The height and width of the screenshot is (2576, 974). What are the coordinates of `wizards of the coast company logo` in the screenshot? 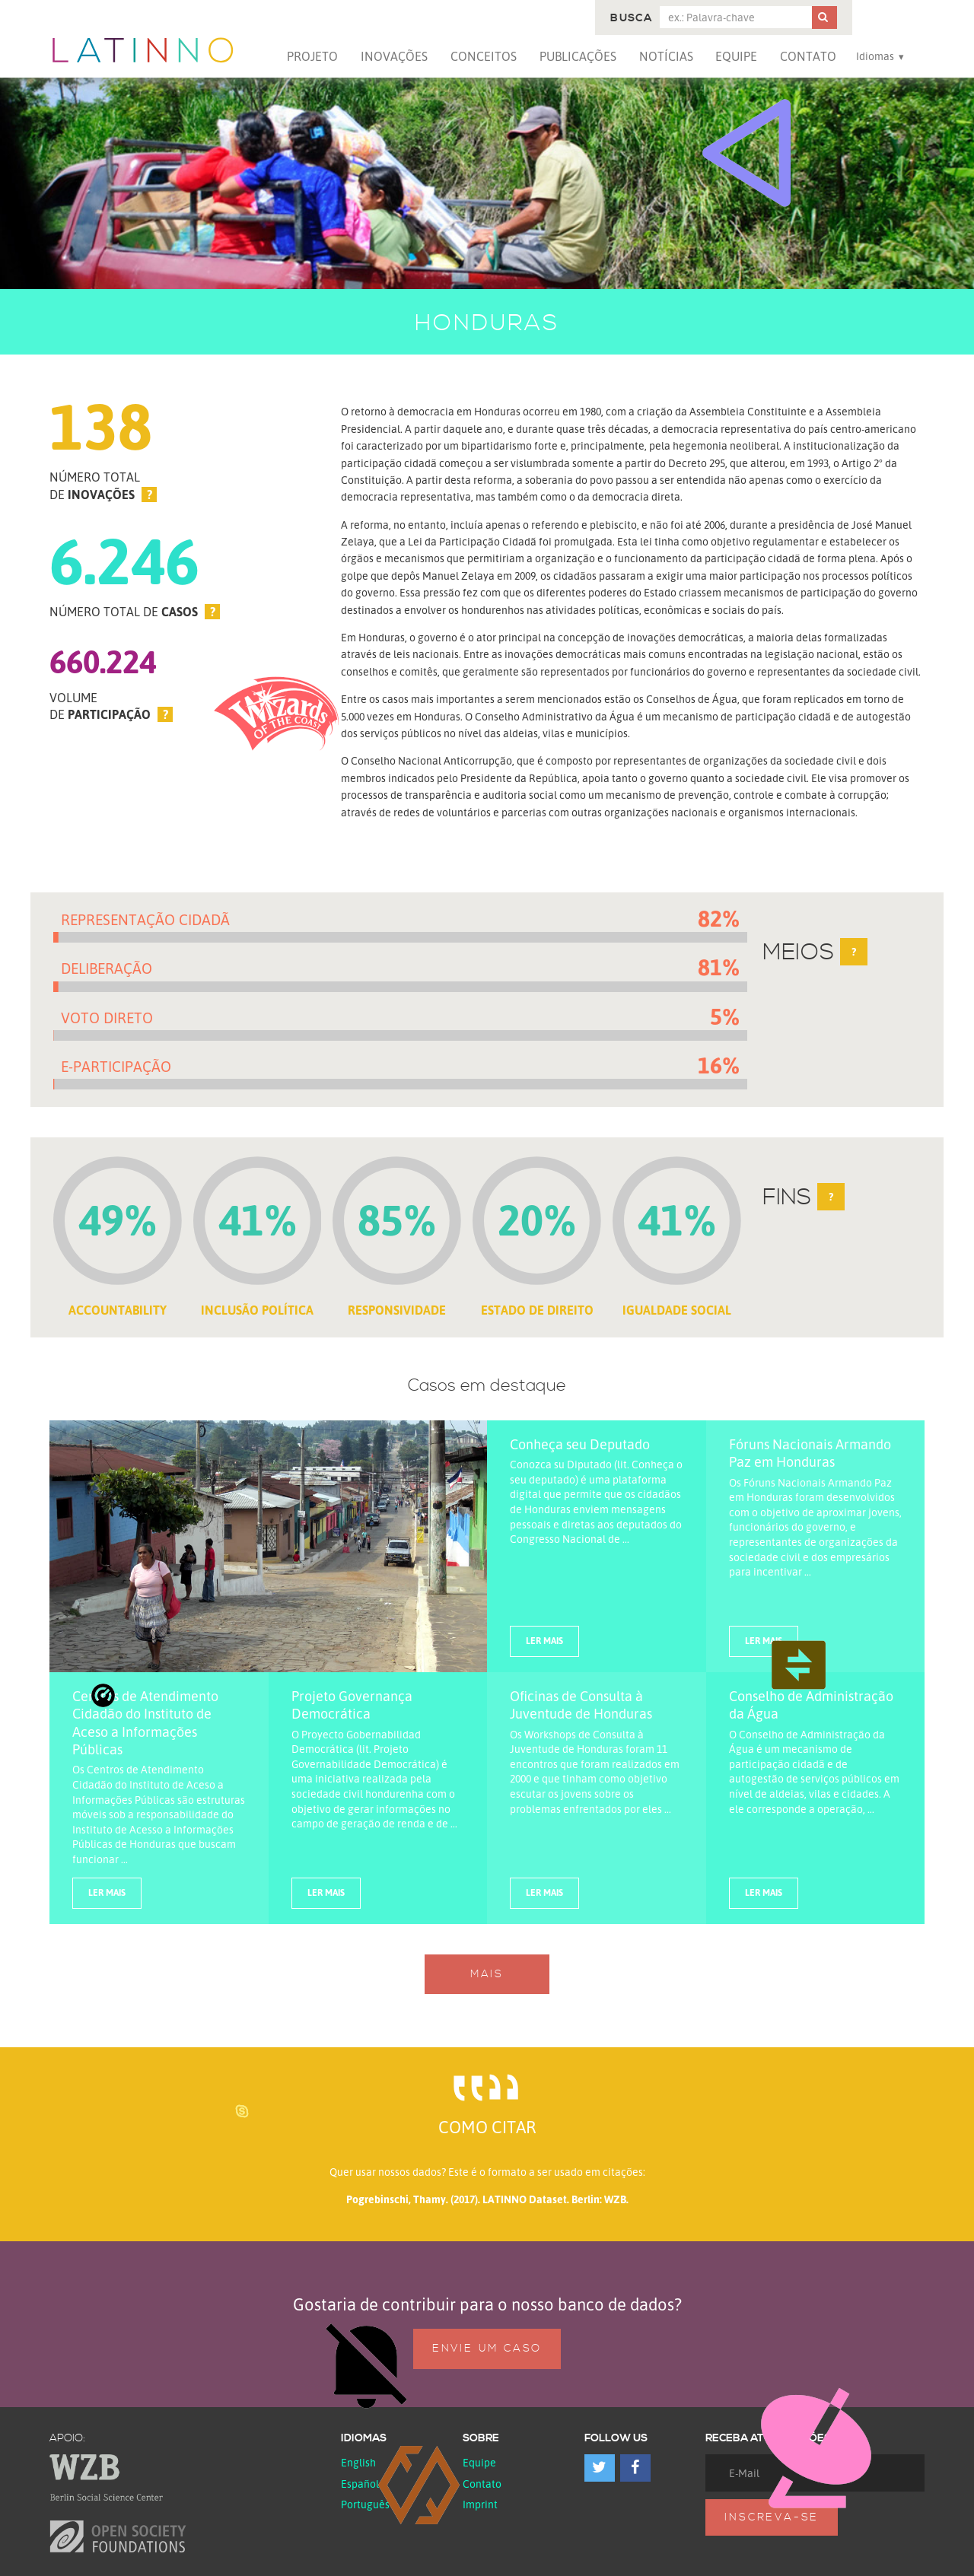 It's located at (276, 714).